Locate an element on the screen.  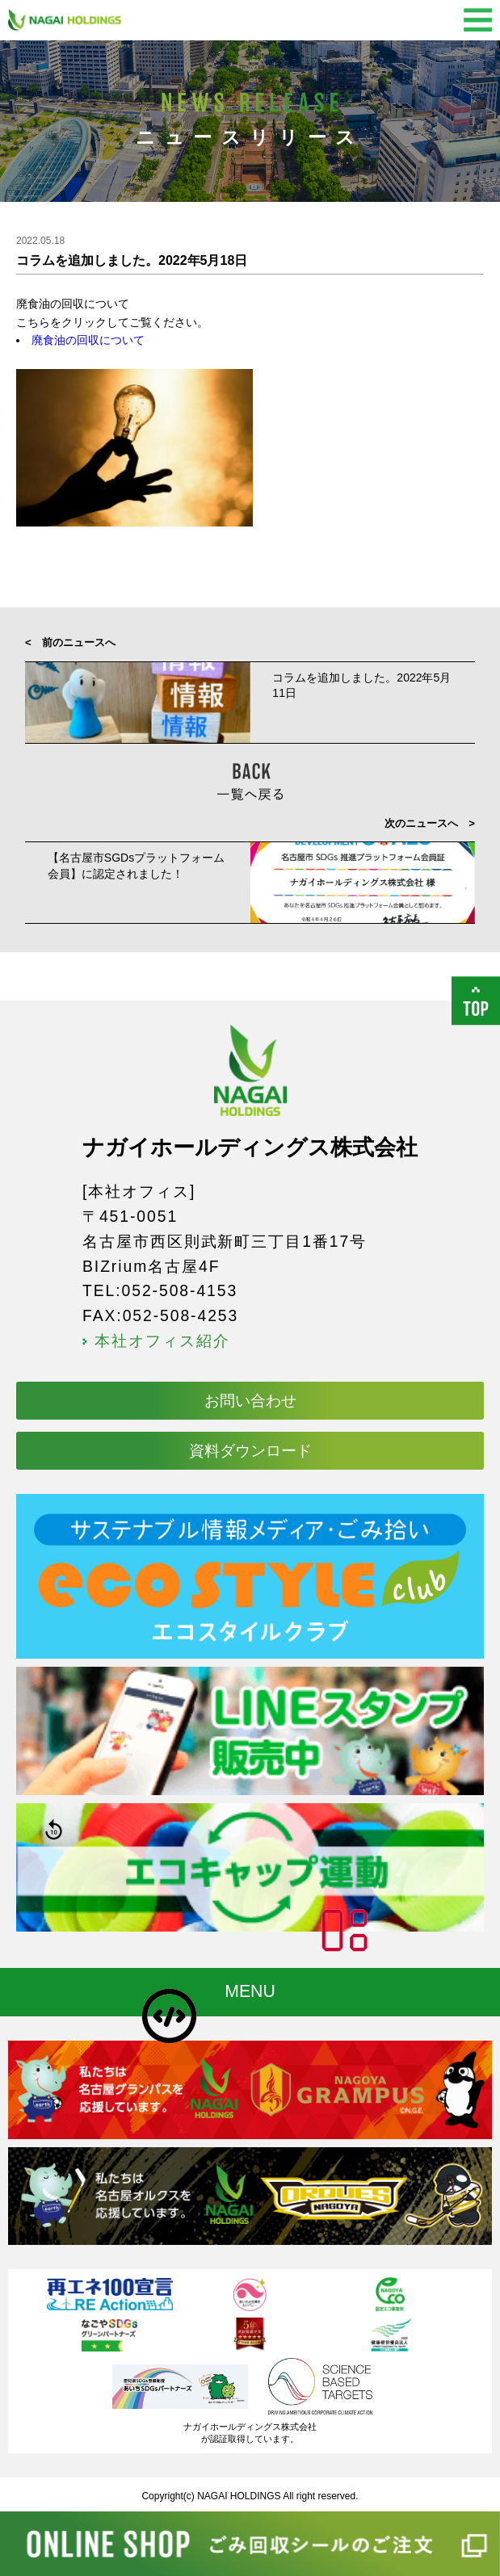
access code or developer settings is located at coordinates (169, 2016).